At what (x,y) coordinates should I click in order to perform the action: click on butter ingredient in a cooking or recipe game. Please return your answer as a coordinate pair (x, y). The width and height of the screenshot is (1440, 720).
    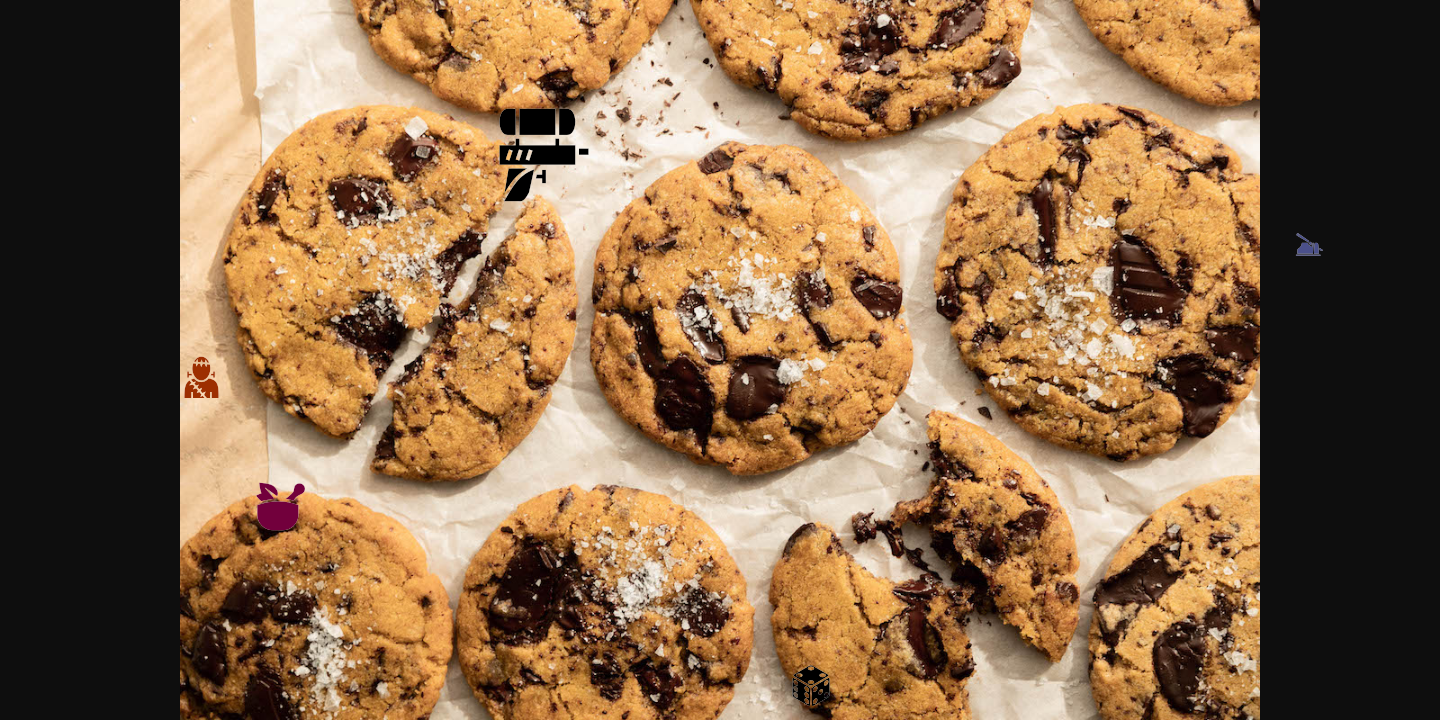
    Looking at the image, I should click on (1309, 244).